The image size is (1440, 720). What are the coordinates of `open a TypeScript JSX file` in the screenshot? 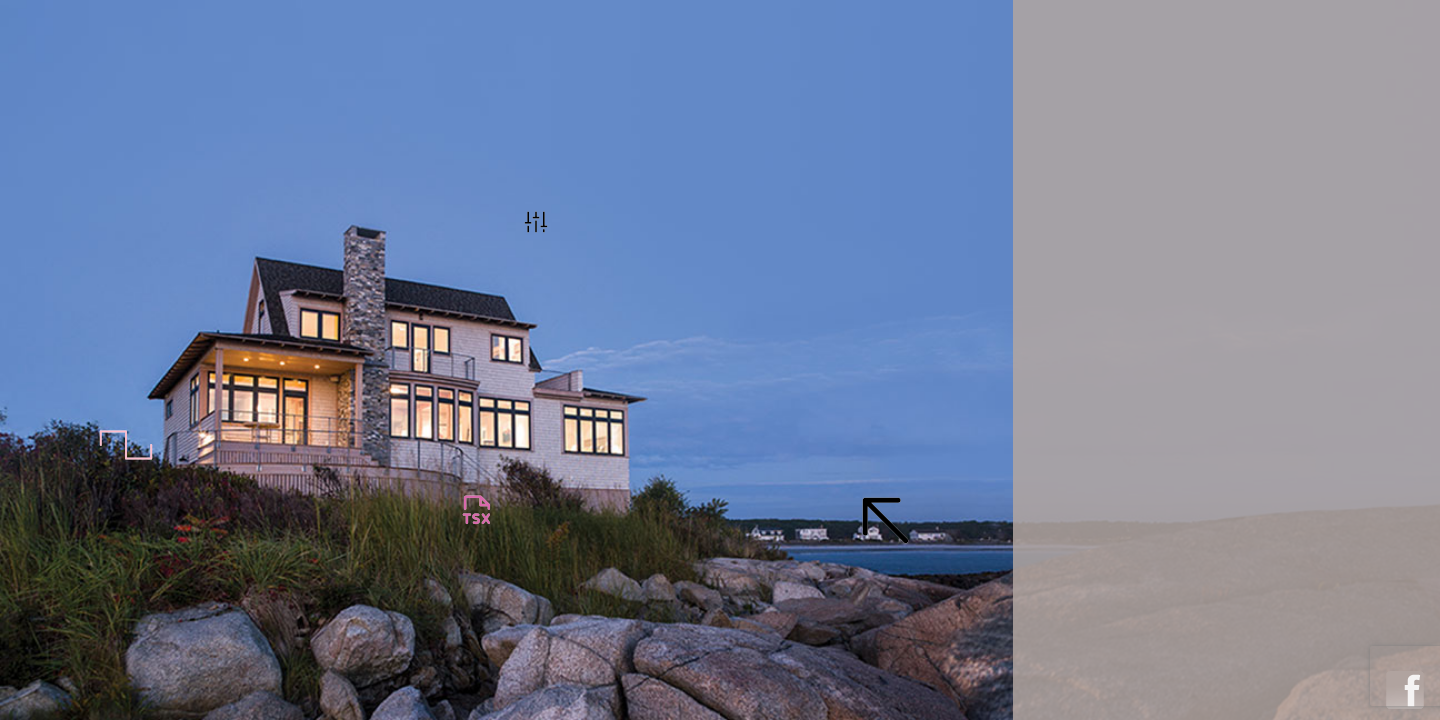 It's located at (477, 511).